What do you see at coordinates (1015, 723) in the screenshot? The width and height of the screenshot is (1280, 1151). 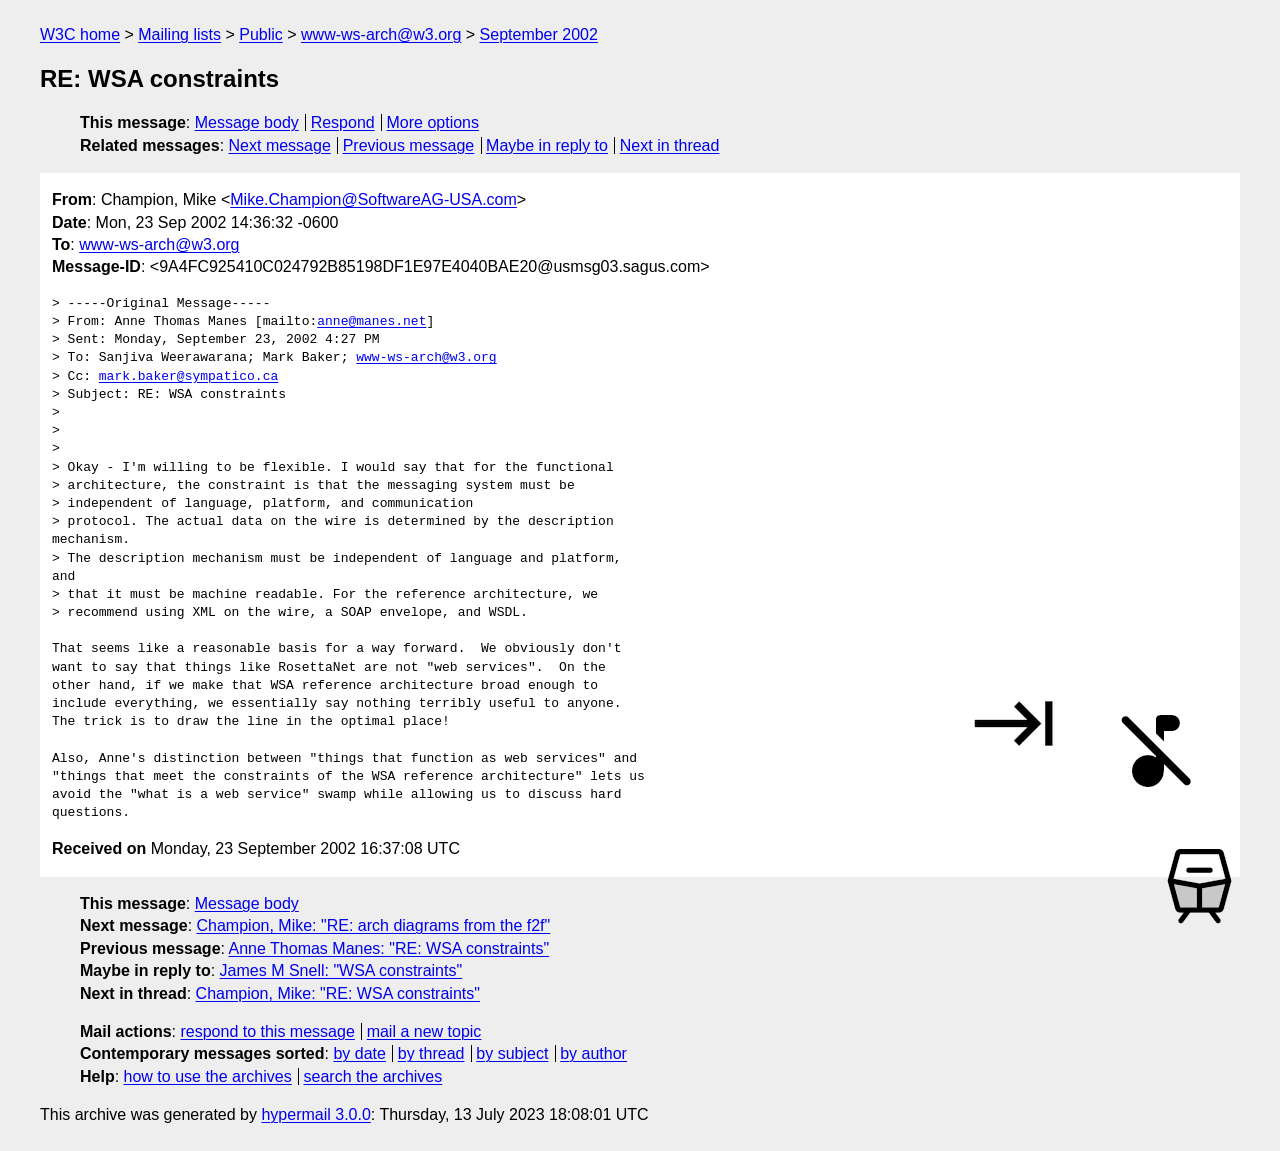 I see `move cursor to end of line or field` at bounding box center [1015, 723].